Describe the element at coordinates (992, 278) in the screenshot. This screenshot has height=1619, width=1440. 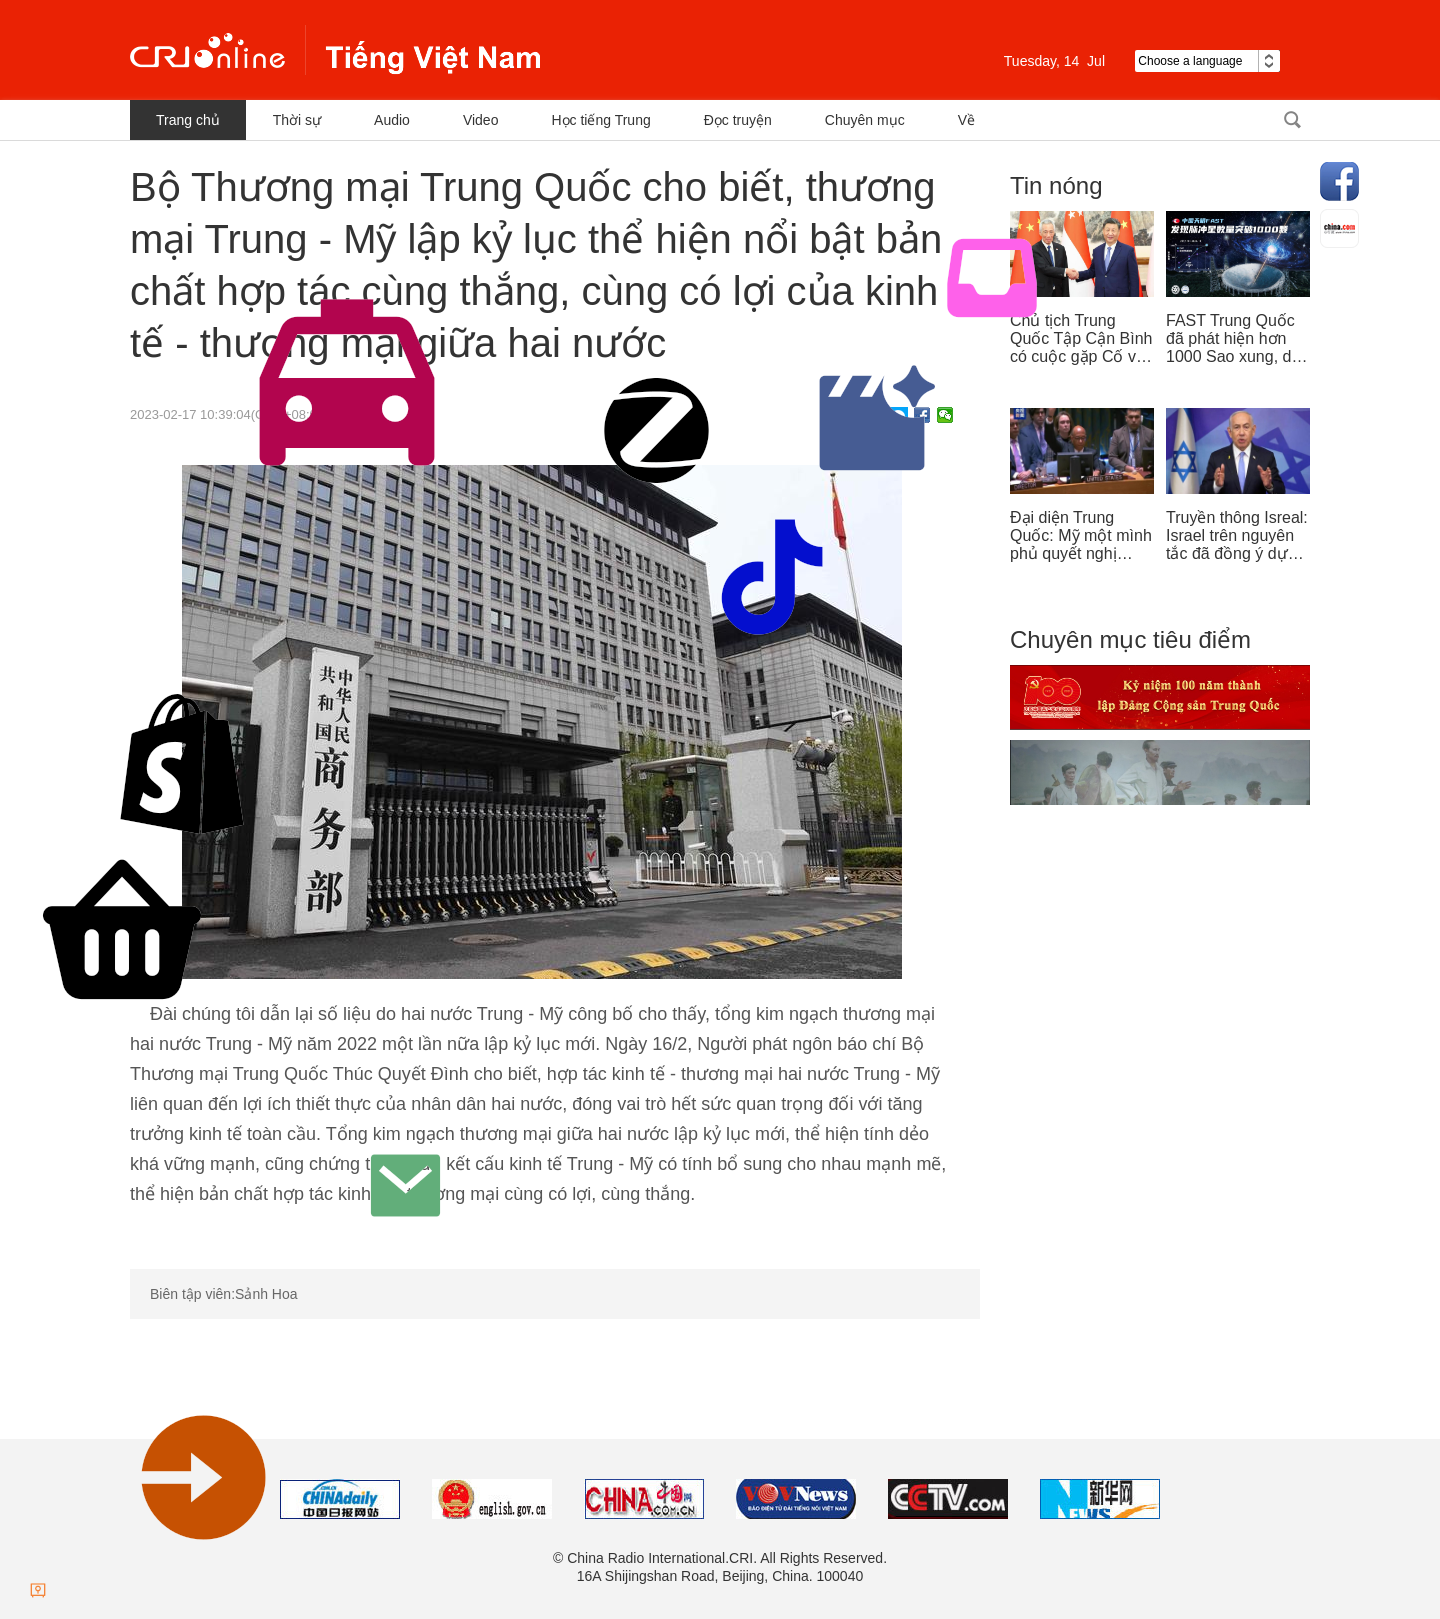
I see `view your inbox` at that location.